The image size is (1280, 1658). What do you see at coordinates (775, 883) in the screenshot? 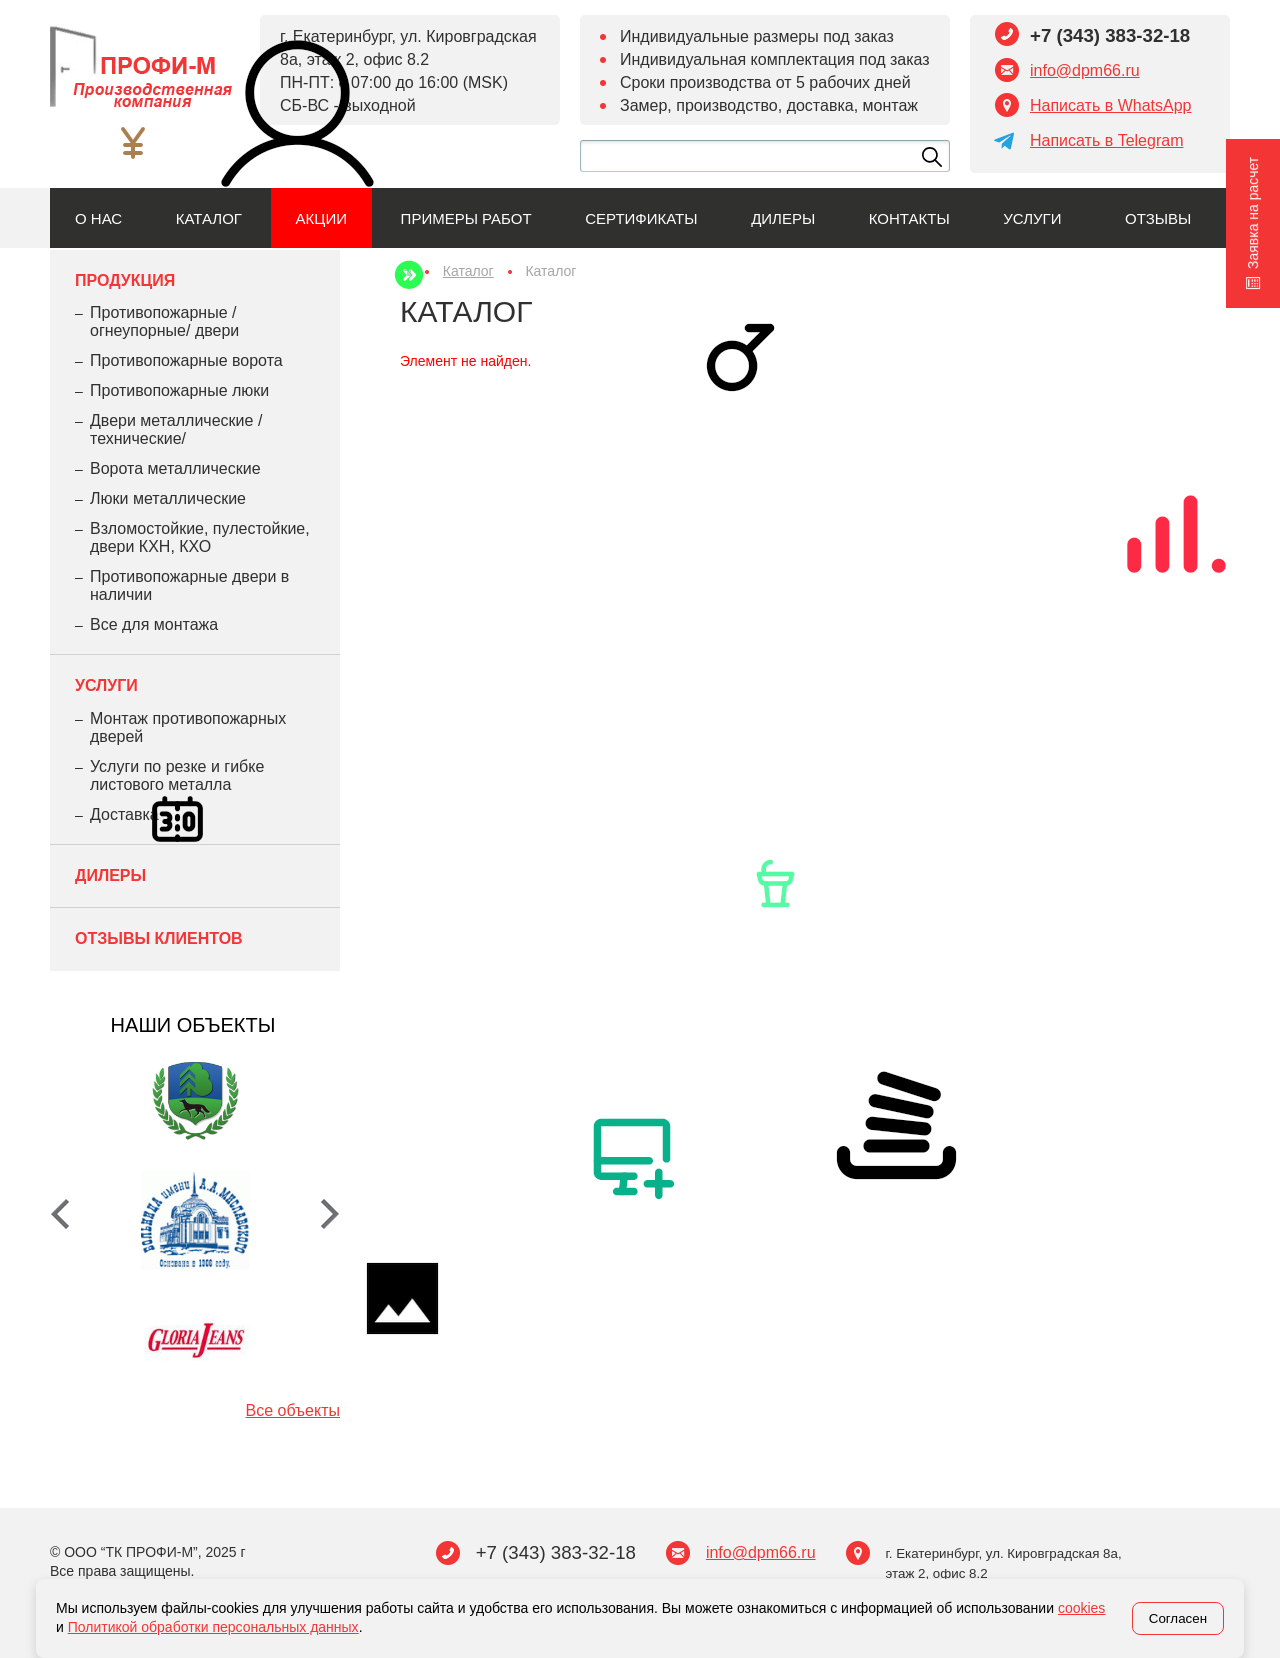
I see `view speaker or presentation podium` at bounding box center [775, 883].